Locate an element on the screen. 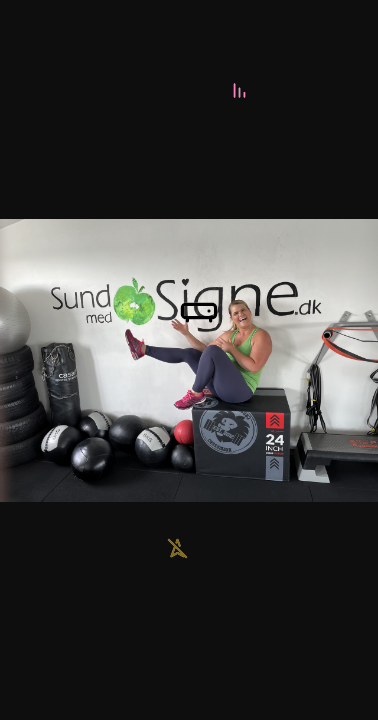 The image size is (378, 720). disable navigation or GPS tracking is located at coordinates (177, 548).